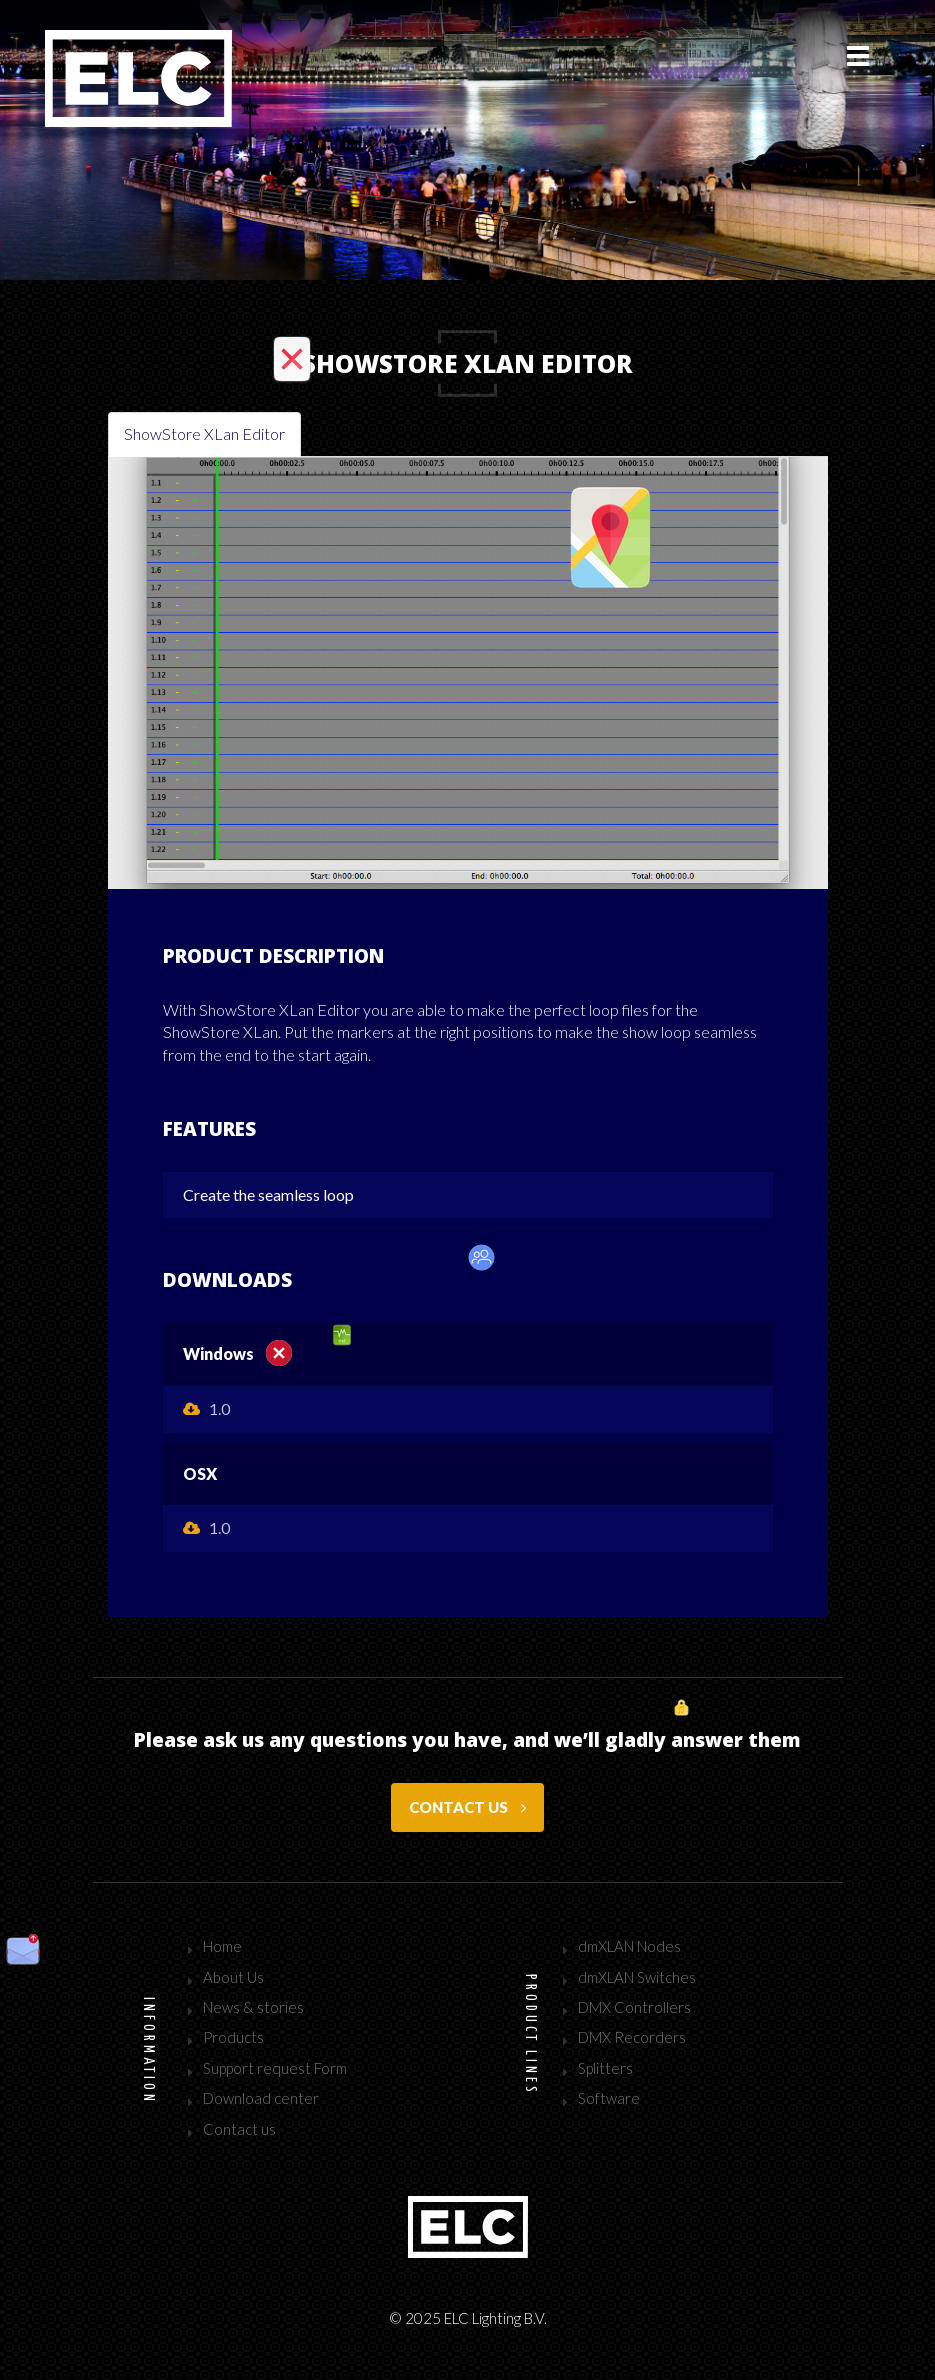 This screenshot has width=935, height=2380. I want to click on access user account settings, so click(481, 1257).